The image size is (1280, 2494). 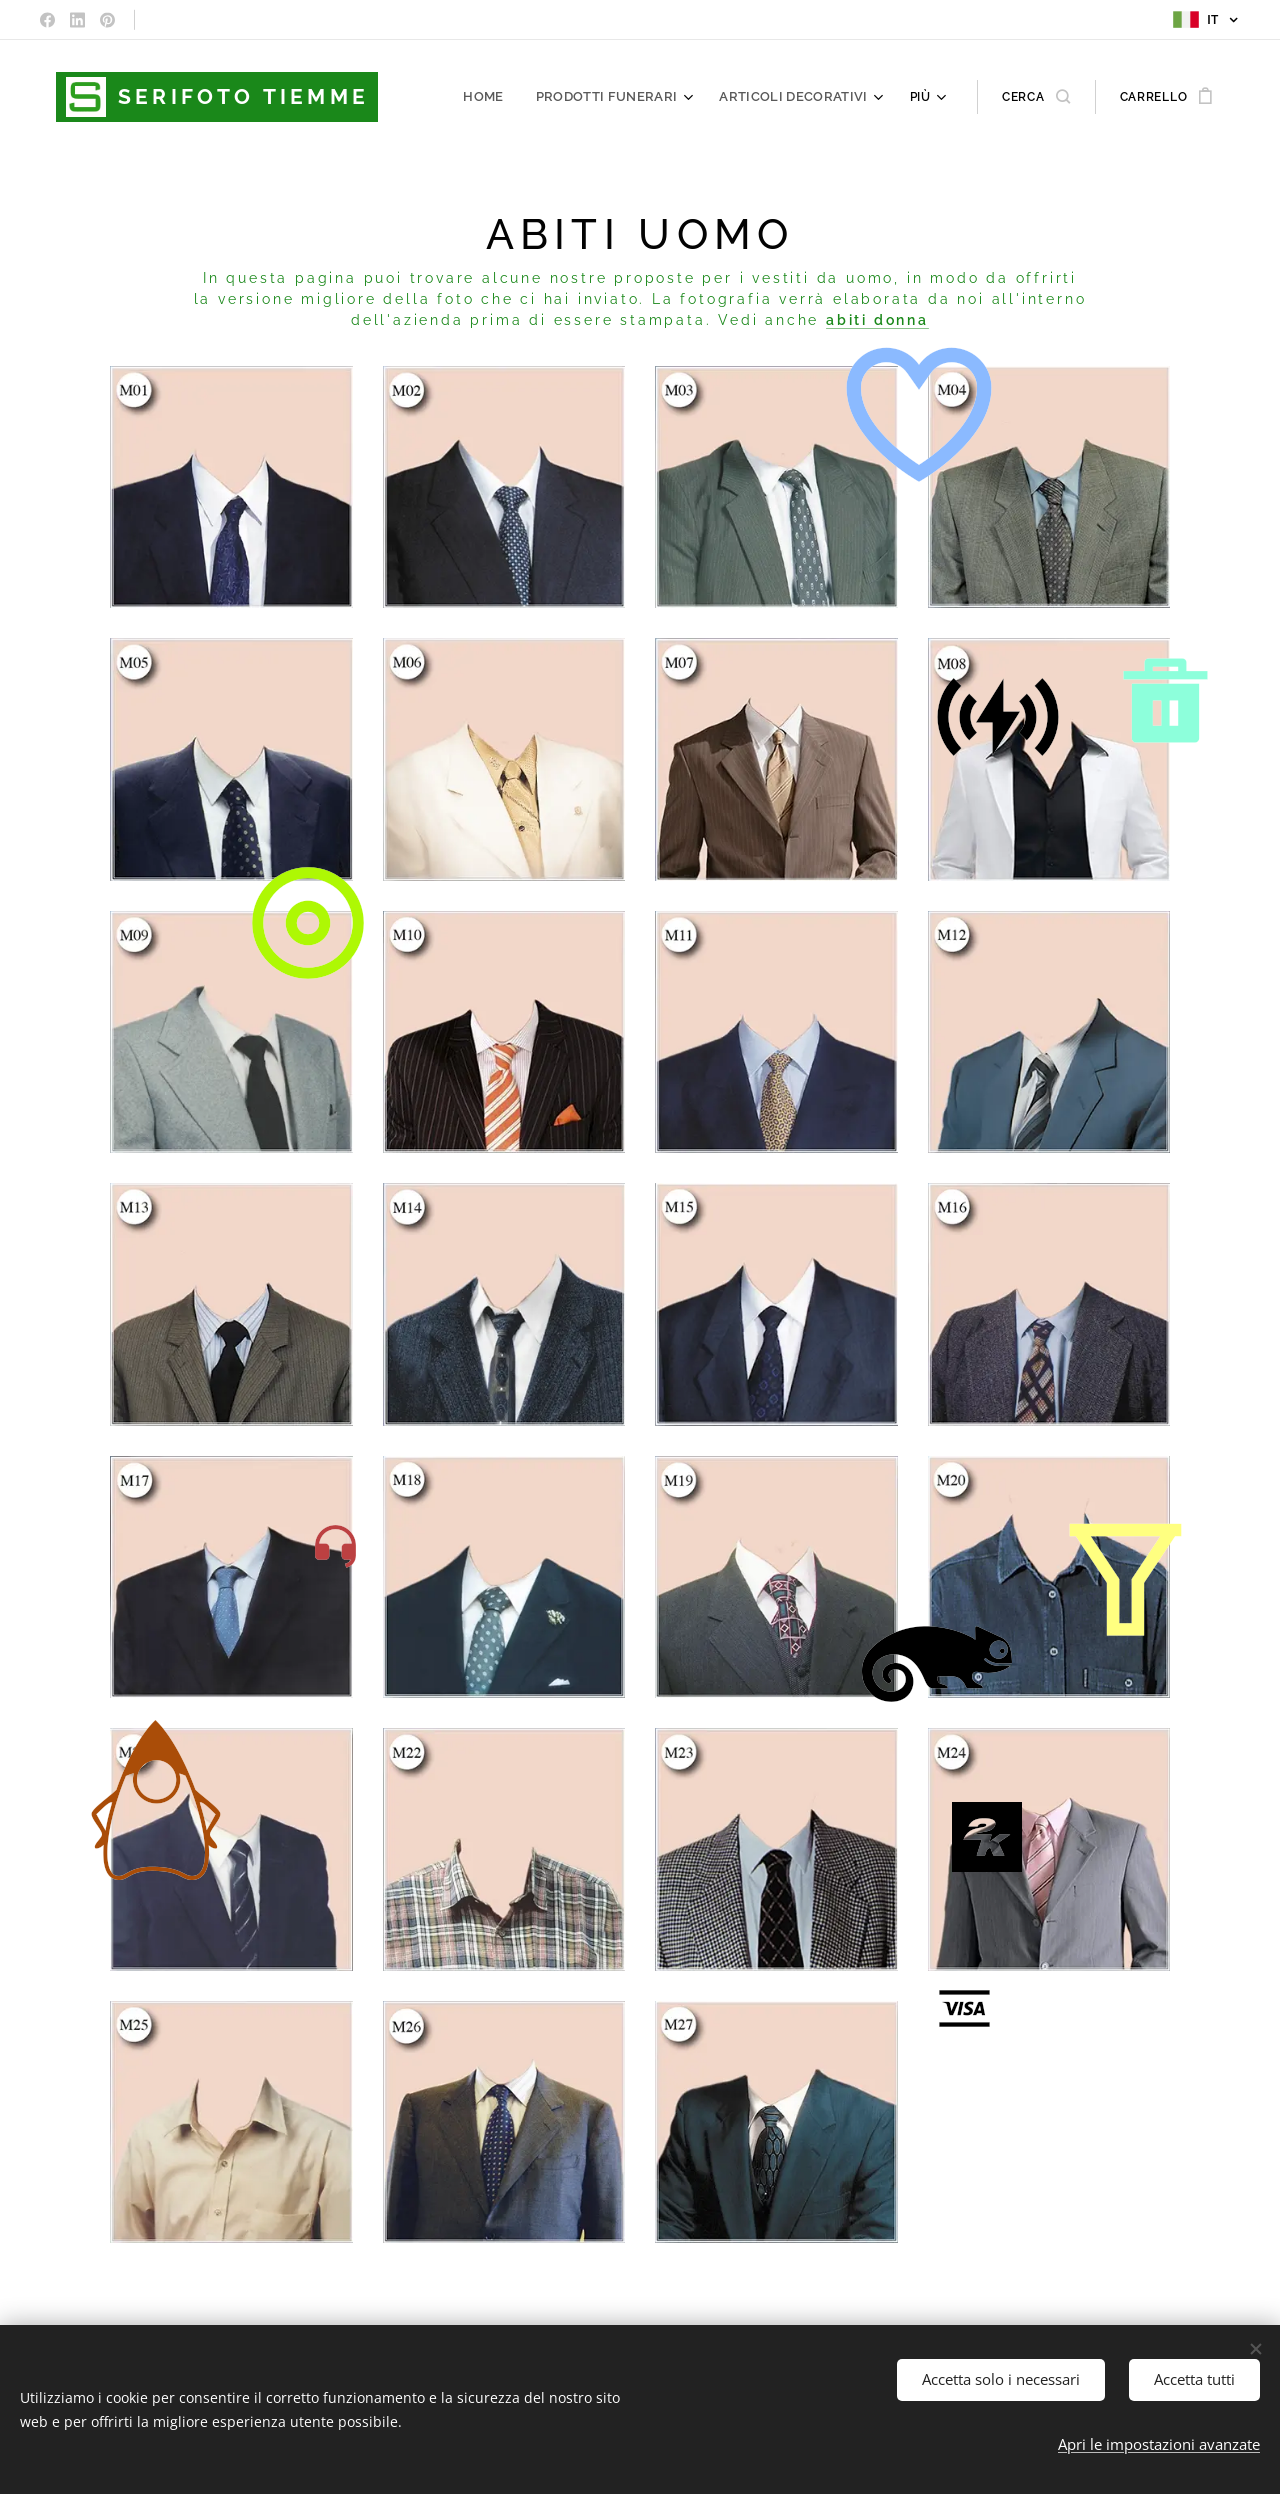 What do you see at coordinates (308, 923) in the screenshot?
I see `view music album or disc` at bounding box center [308, 923].